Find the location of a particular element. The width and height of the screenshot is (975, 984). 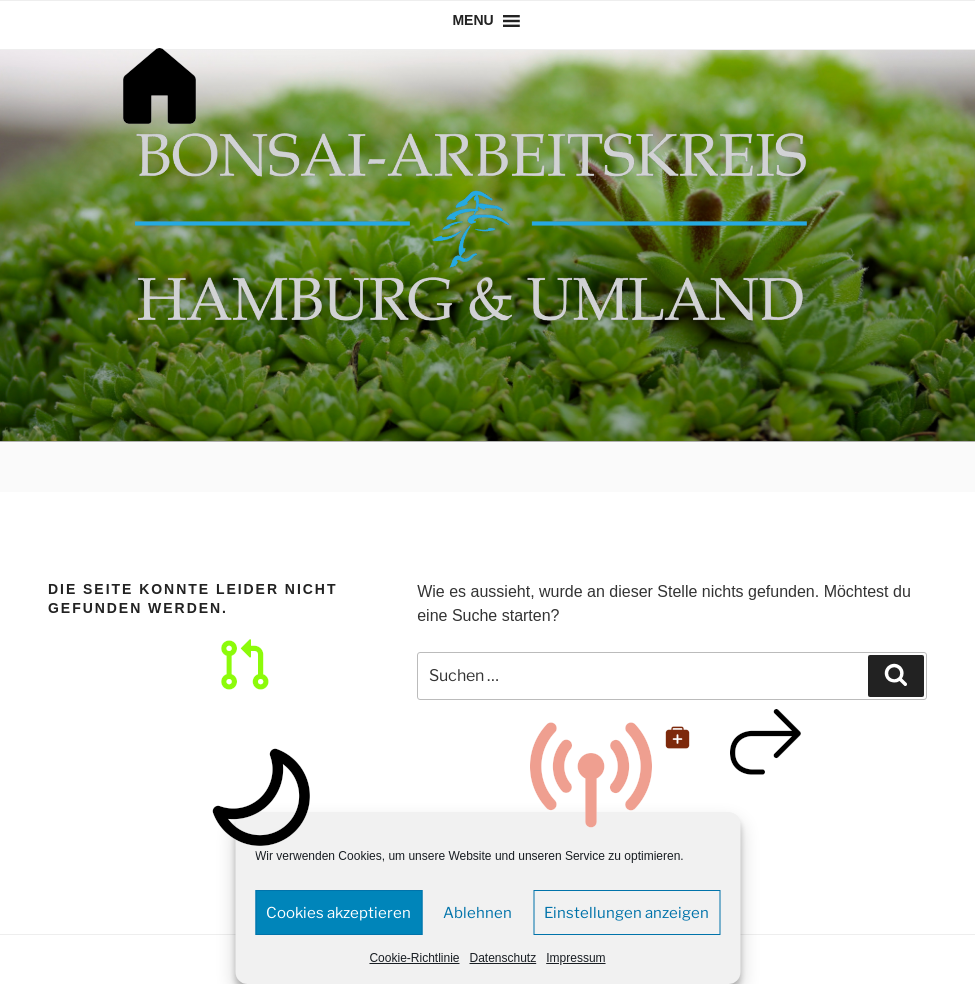

access health or medical information is located at coordinates (677, 737).